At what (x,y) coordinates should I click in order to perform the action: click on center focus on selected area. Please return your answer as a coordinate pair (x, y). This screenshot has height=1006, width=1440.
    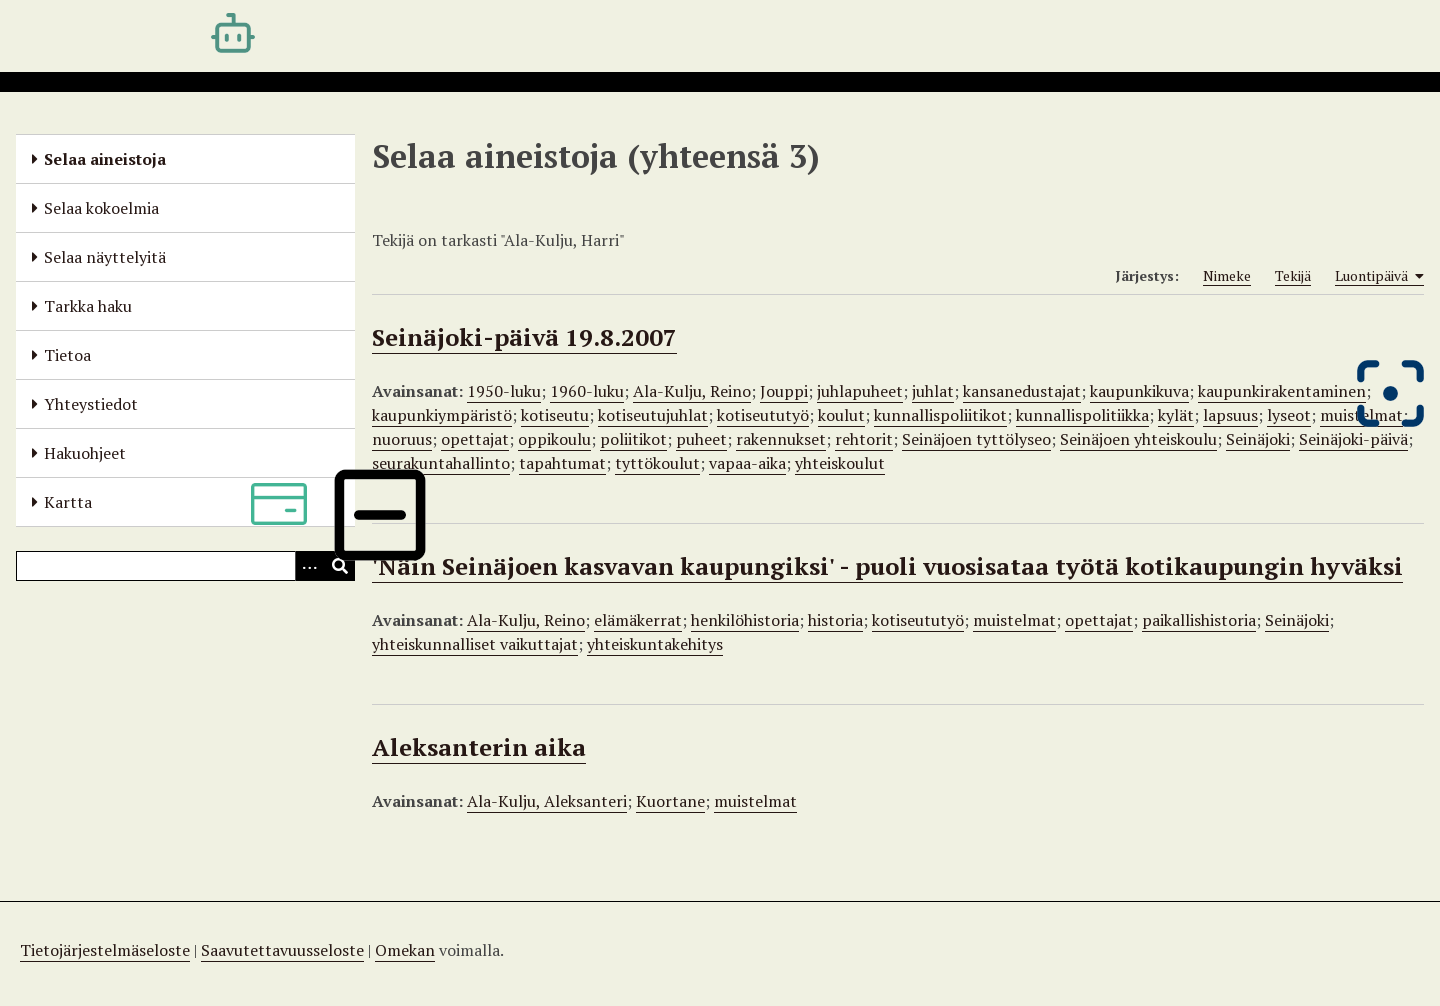
    Looking at the image, I should click on (1390, 393).